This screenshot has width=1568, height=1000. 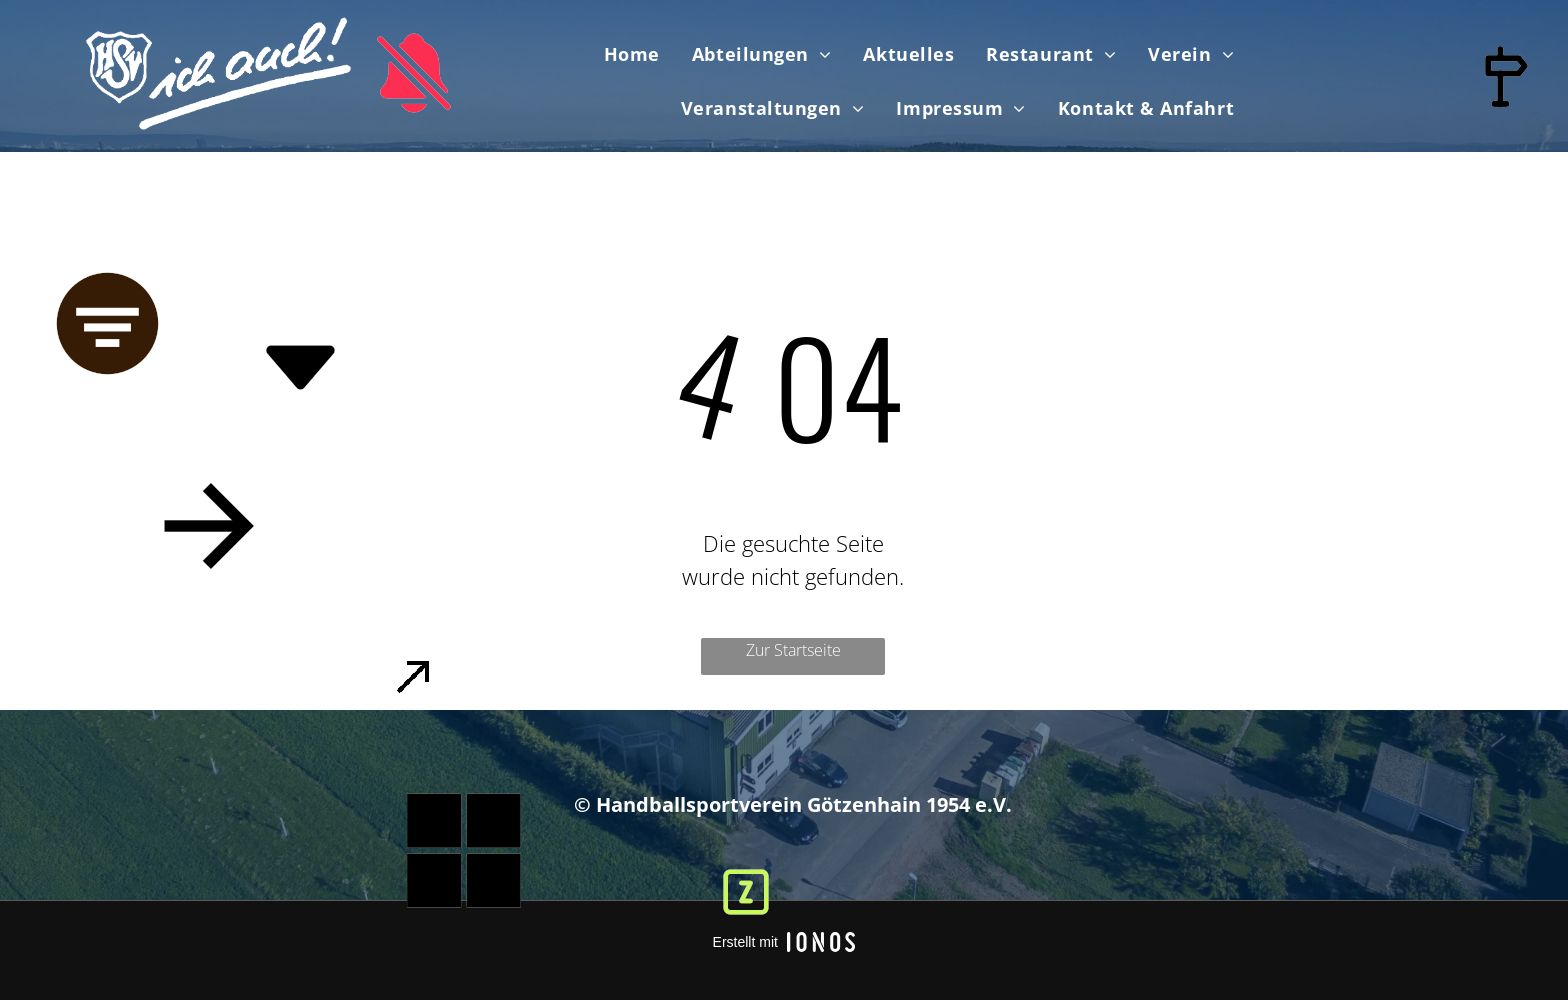 What do you see at coordinates (414, 73) in the screenshot?
I see `mute or disable notifications` at bounding box center [414, 73].